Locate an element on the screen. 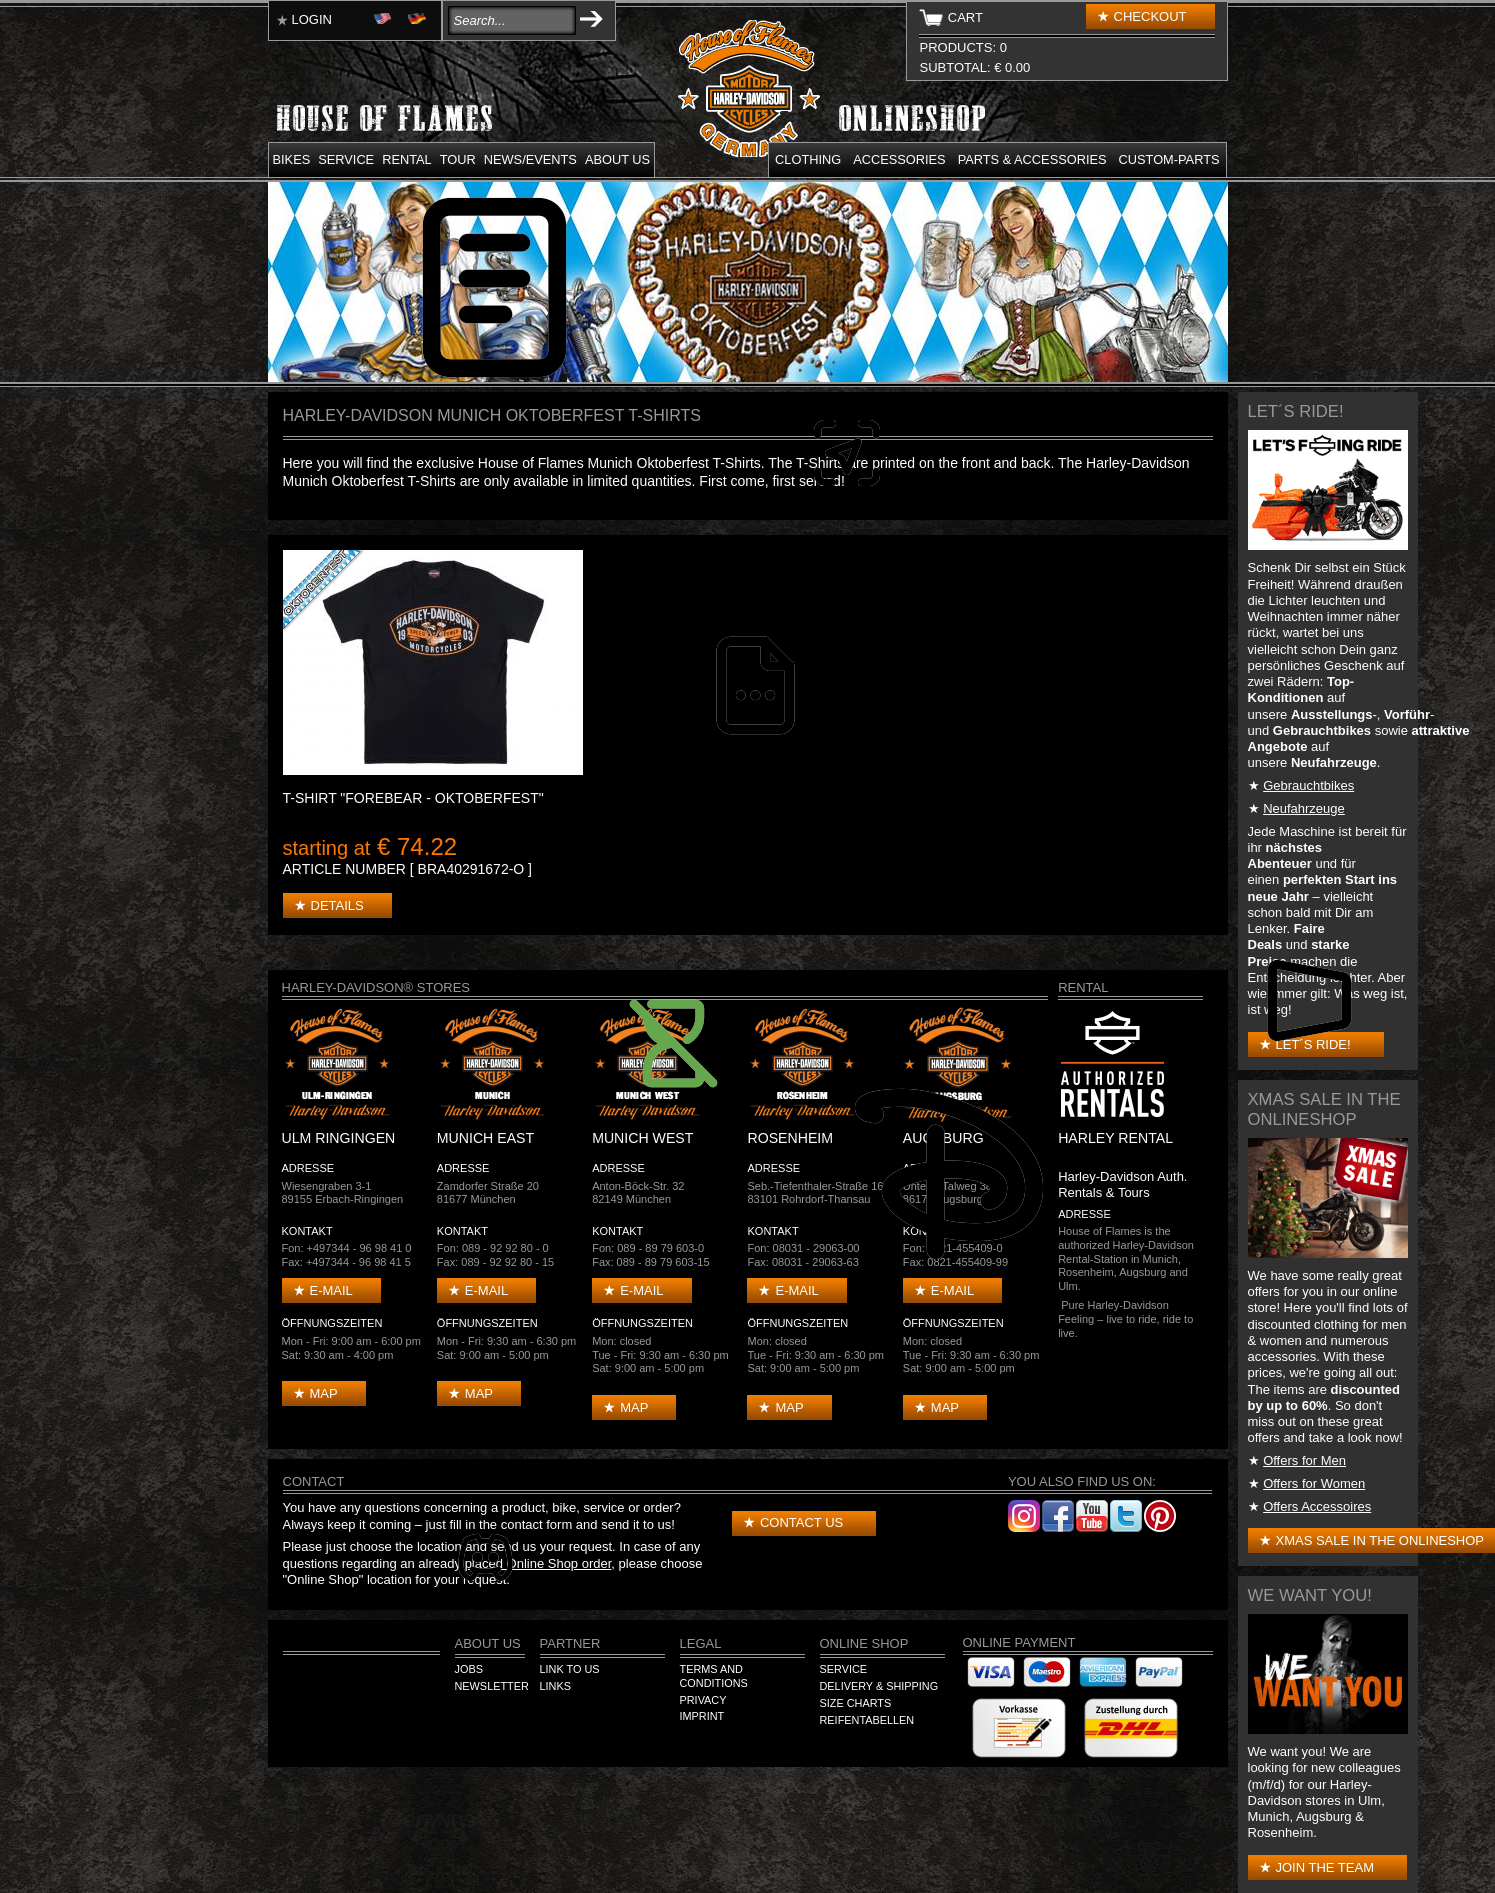  access disney+ streaming service is located at coordinates (953, 1169).